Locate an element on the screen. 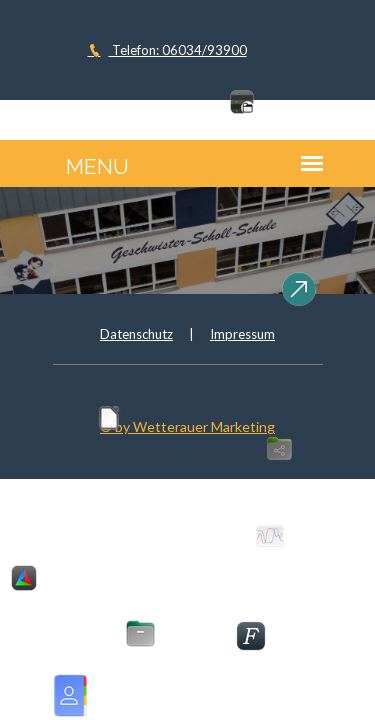 The image size is (375, 720). open contacts or address book app is located at coordinates (70, 695).